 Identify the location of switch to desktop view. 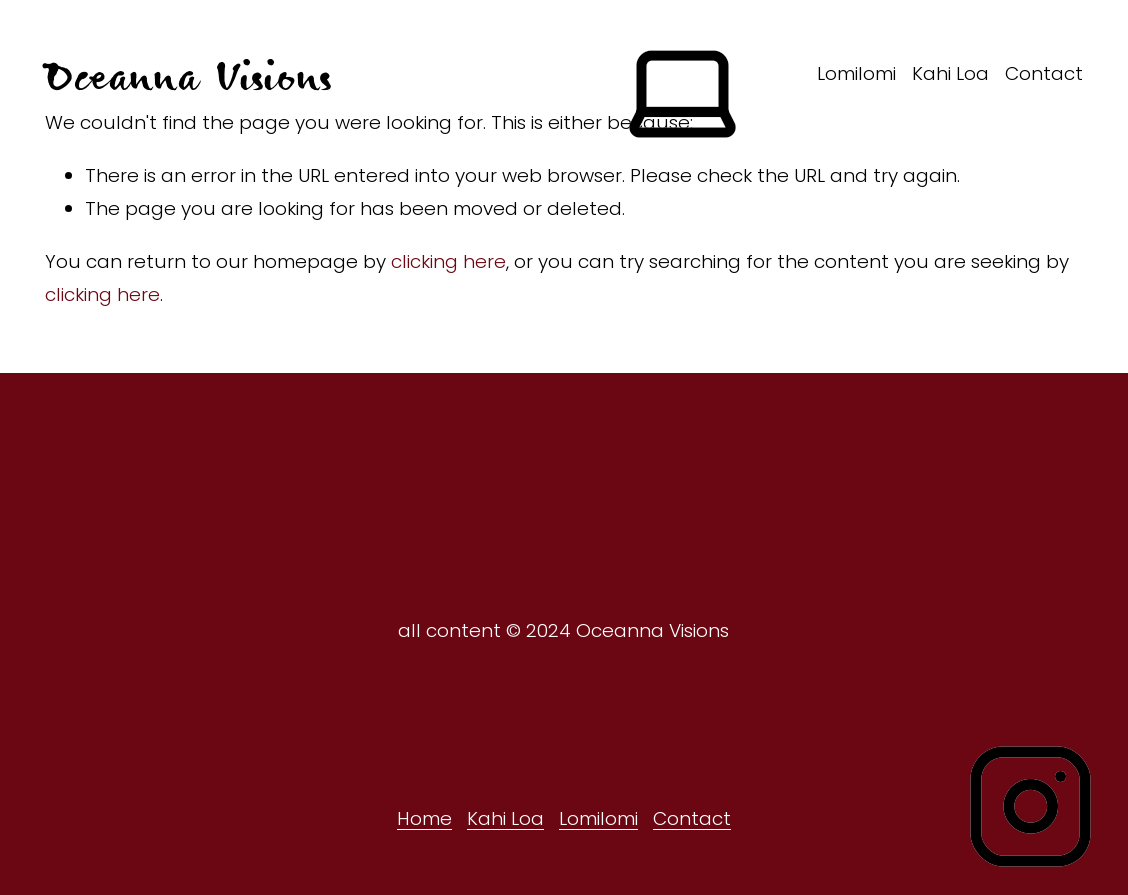
(682, 91).